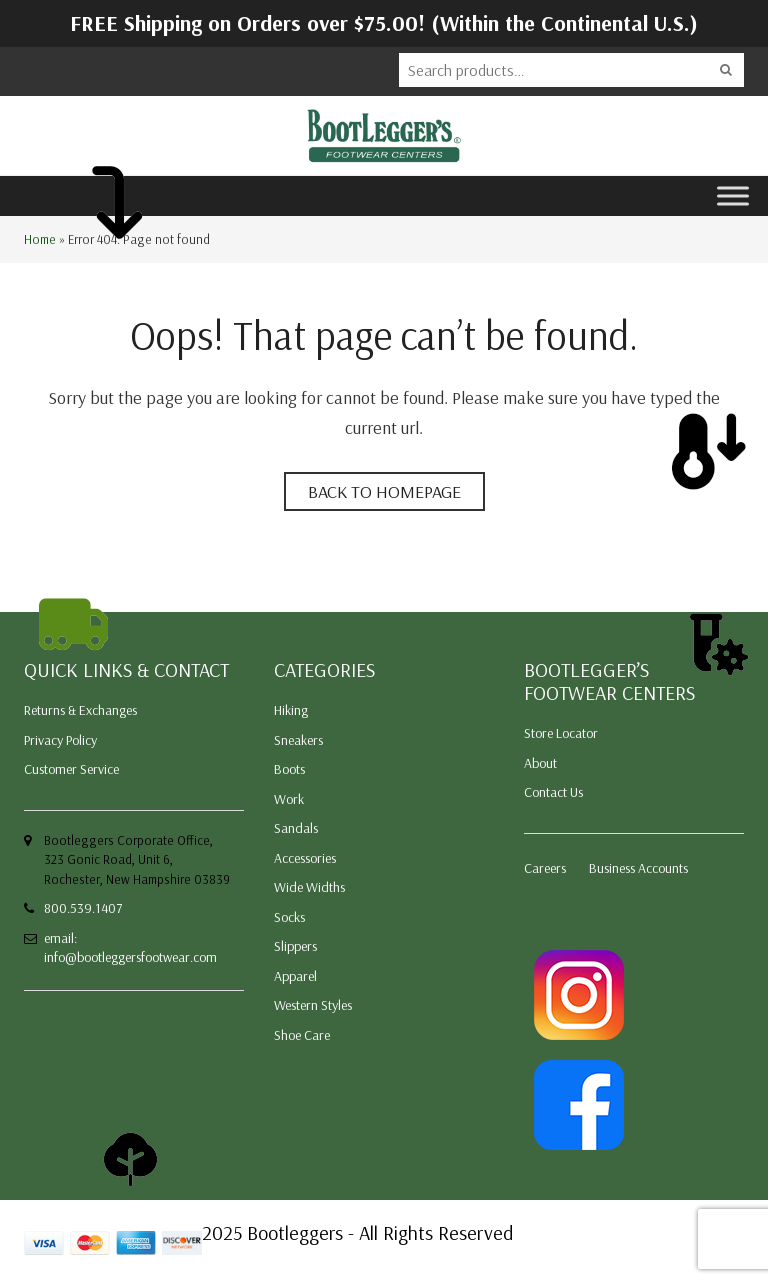 This screenshot has height=1283, width=768. Describe the element at coordinates (130, 1159) in the screenshot. I see `view parks or nature areas on a map` at that location.